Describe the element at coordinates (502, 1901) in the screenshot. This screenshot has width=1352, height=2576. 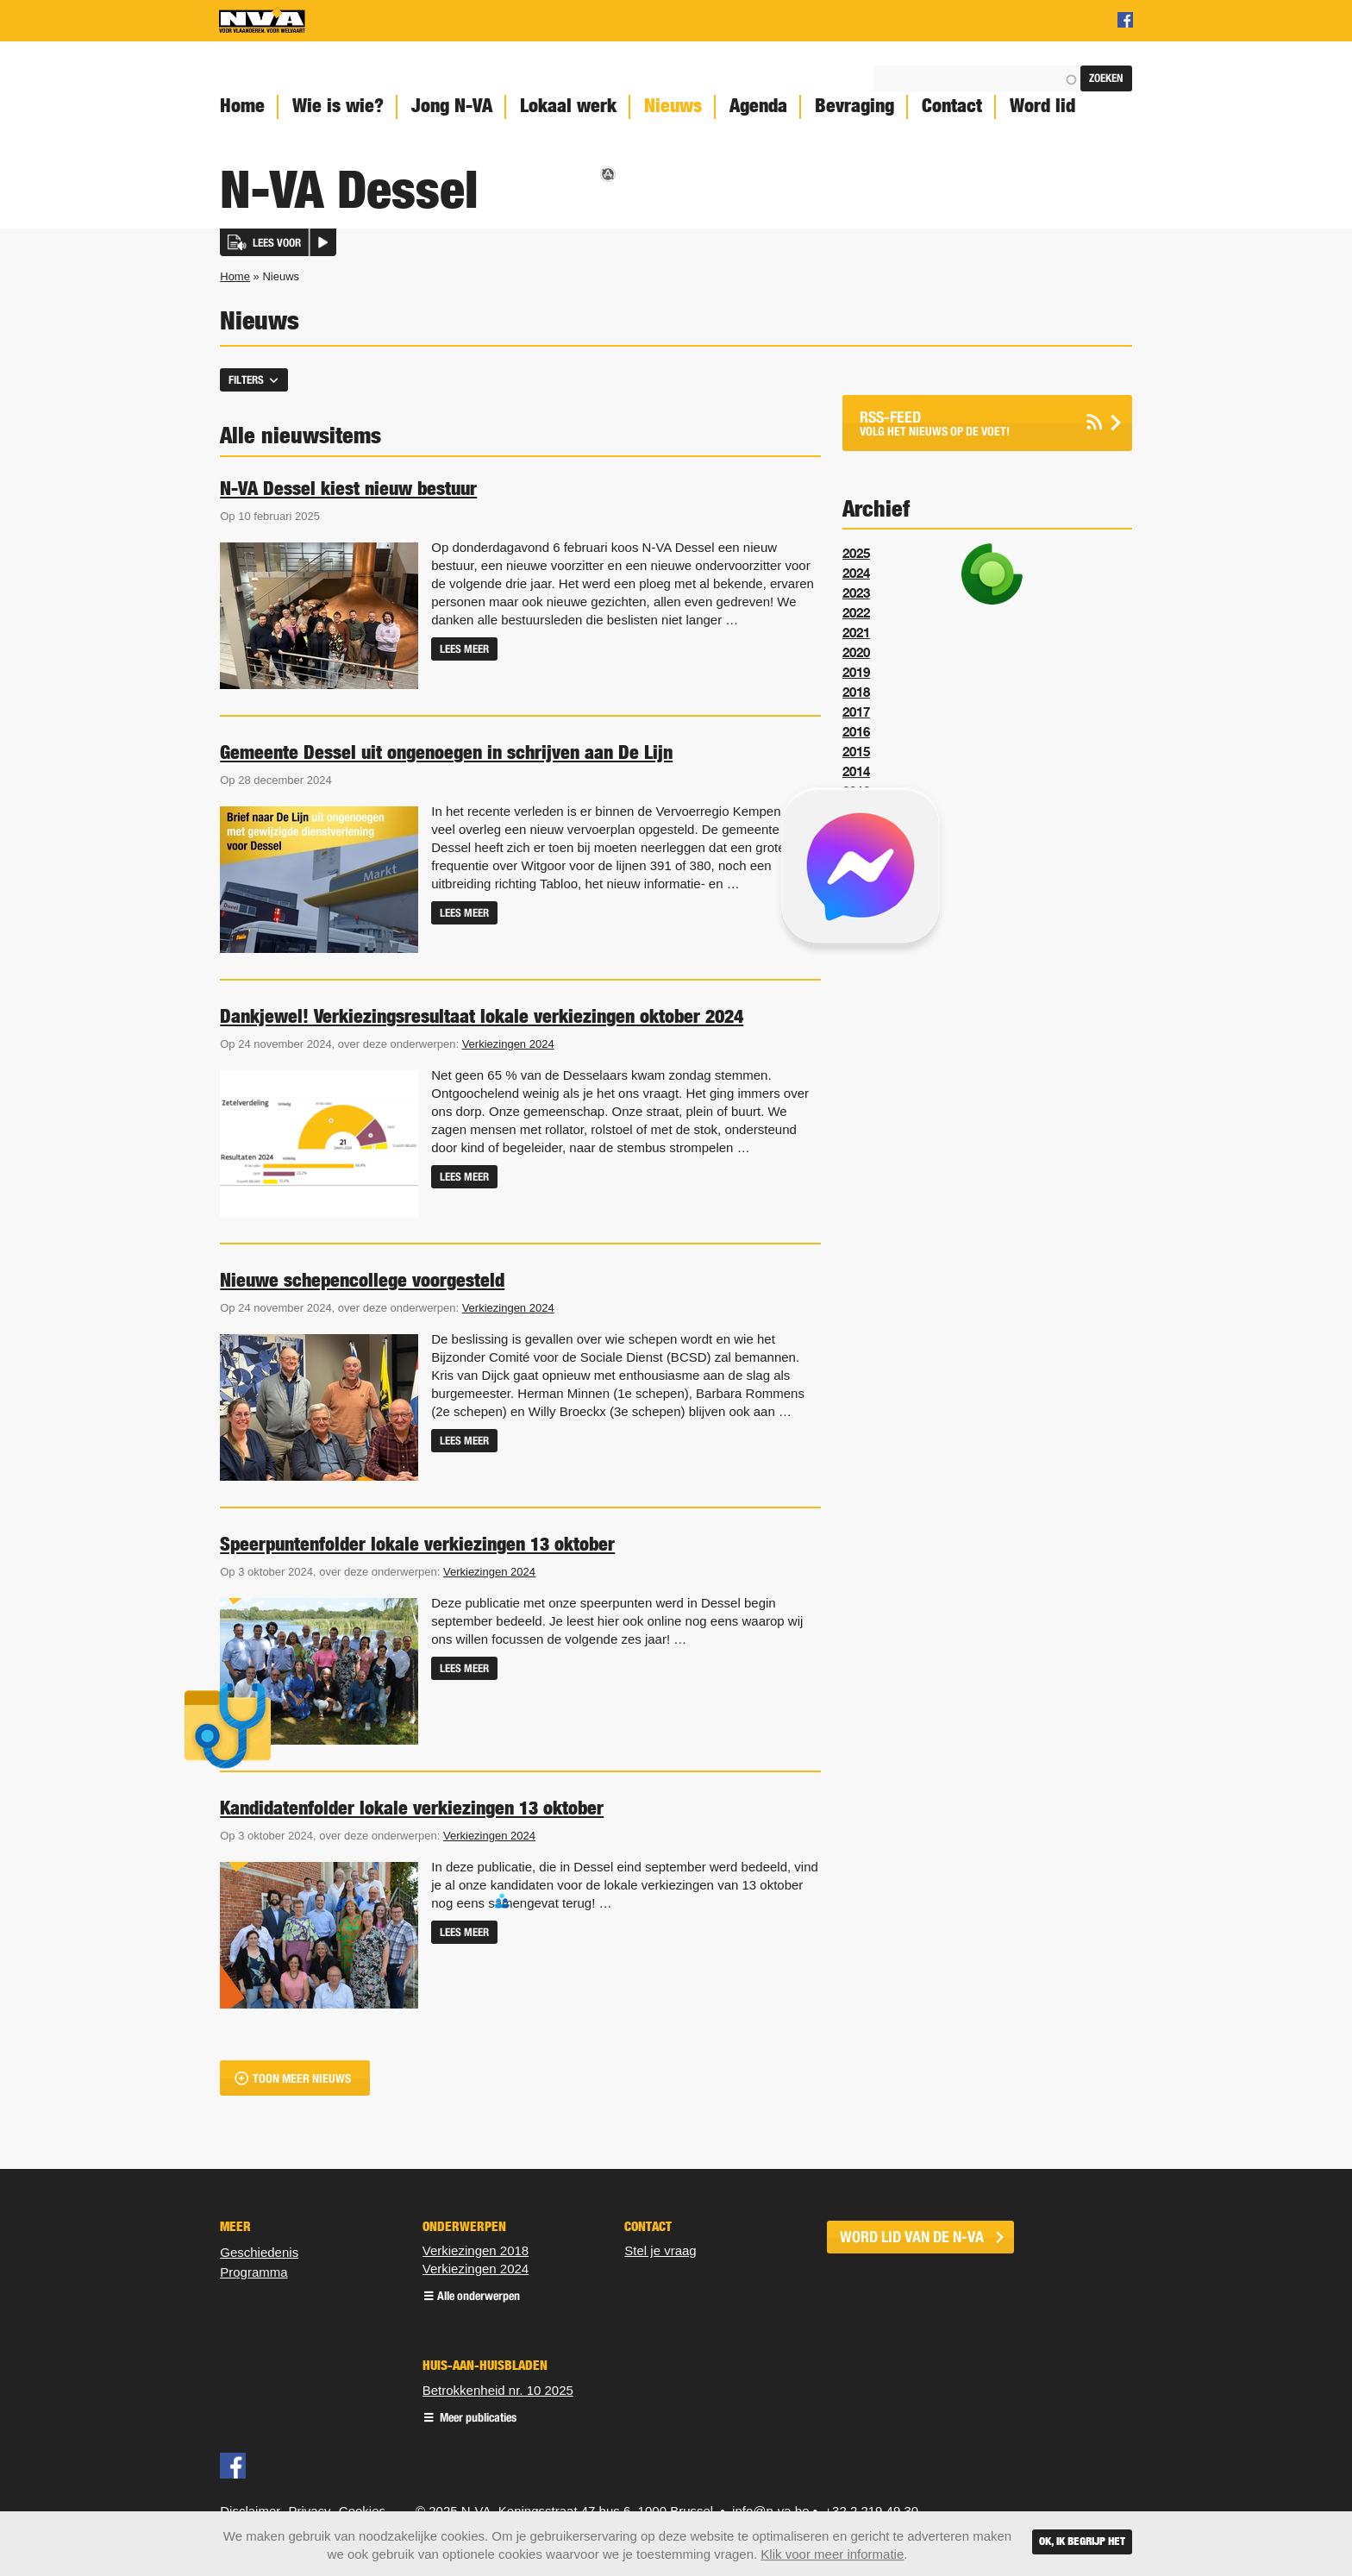
I see `indicates shared access or multiple users` at that location.